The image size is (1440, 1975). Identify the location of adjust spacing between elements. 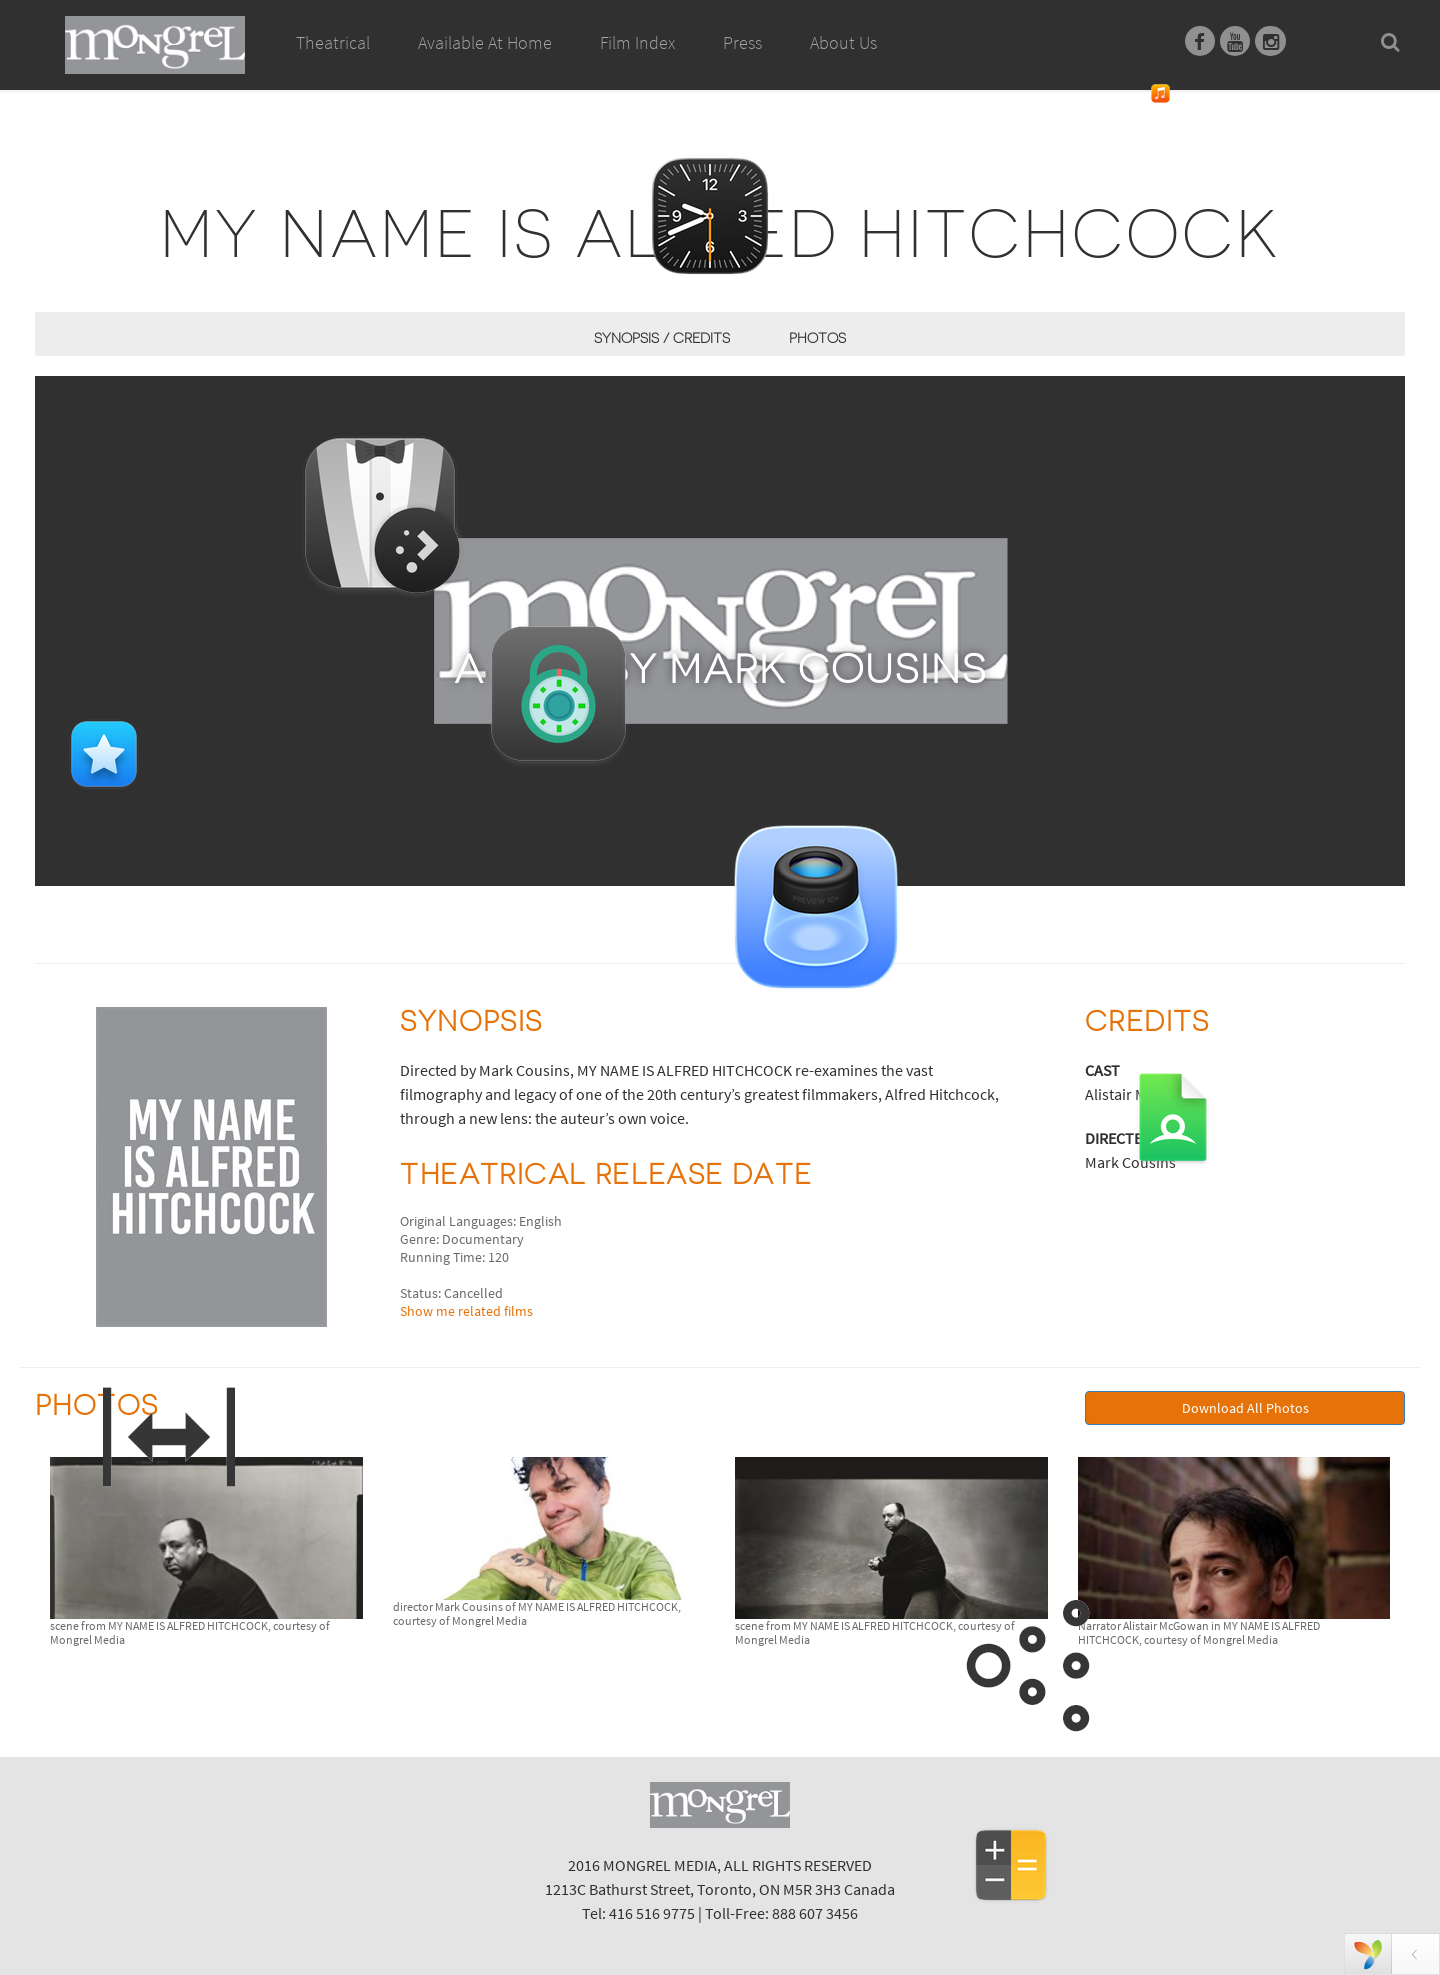
(169, 1437).